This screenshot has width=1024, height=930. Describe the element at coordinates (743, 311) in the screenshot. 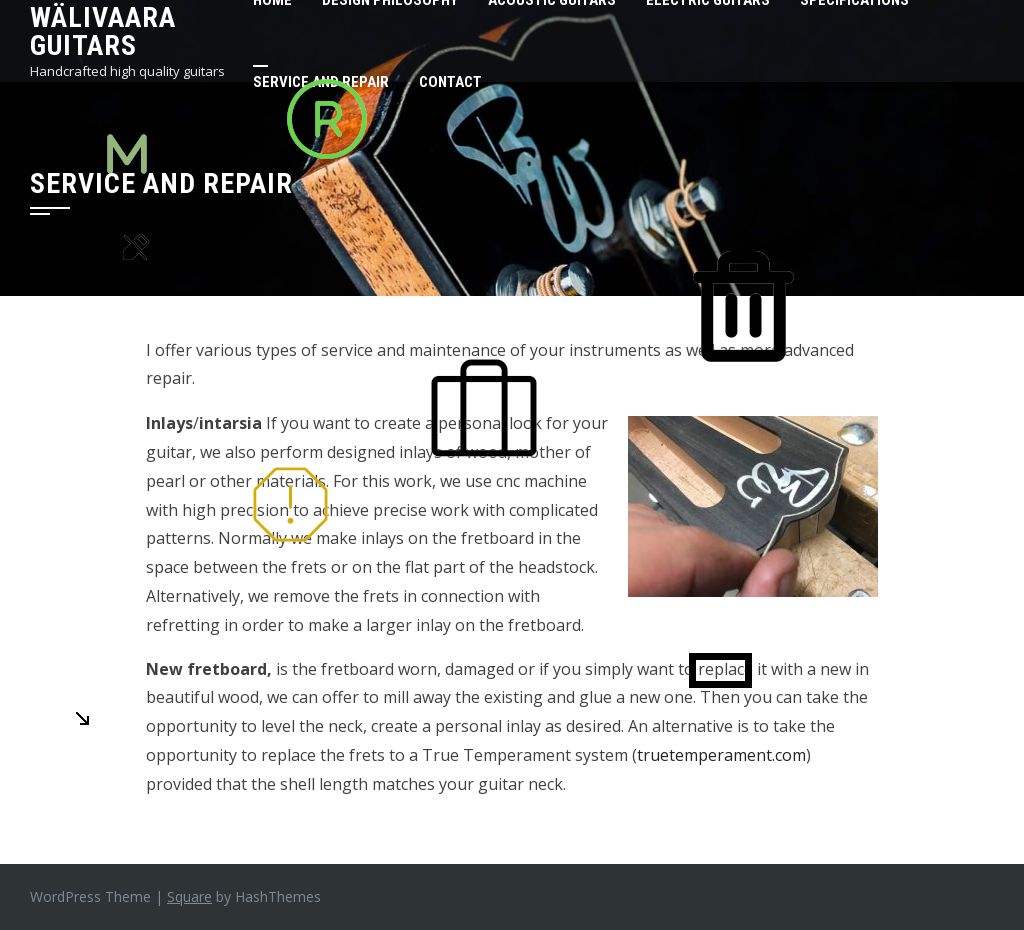

I see `delete selected item` at that location.